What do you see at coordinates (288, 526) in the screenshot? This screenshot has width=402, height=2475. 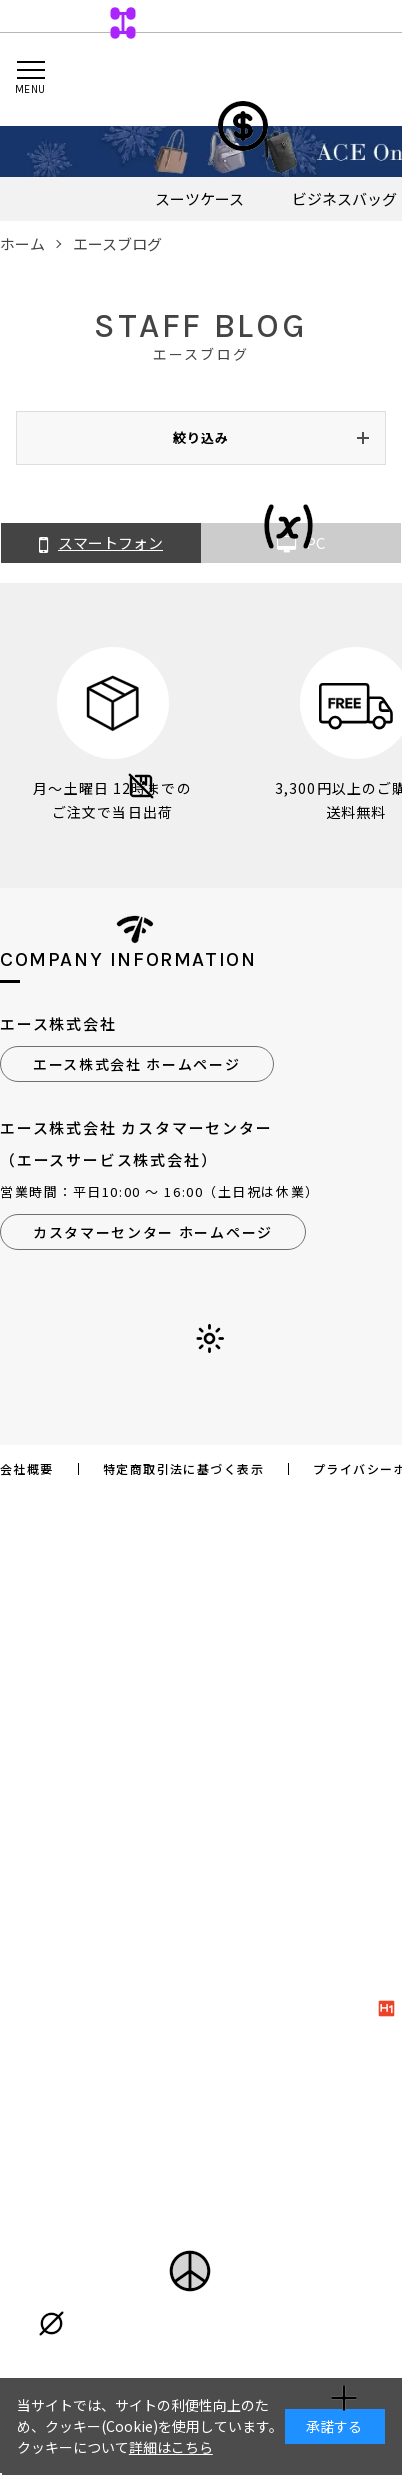 I see `represents a variable or dynamic value in code` at bounding box center [288, 526].